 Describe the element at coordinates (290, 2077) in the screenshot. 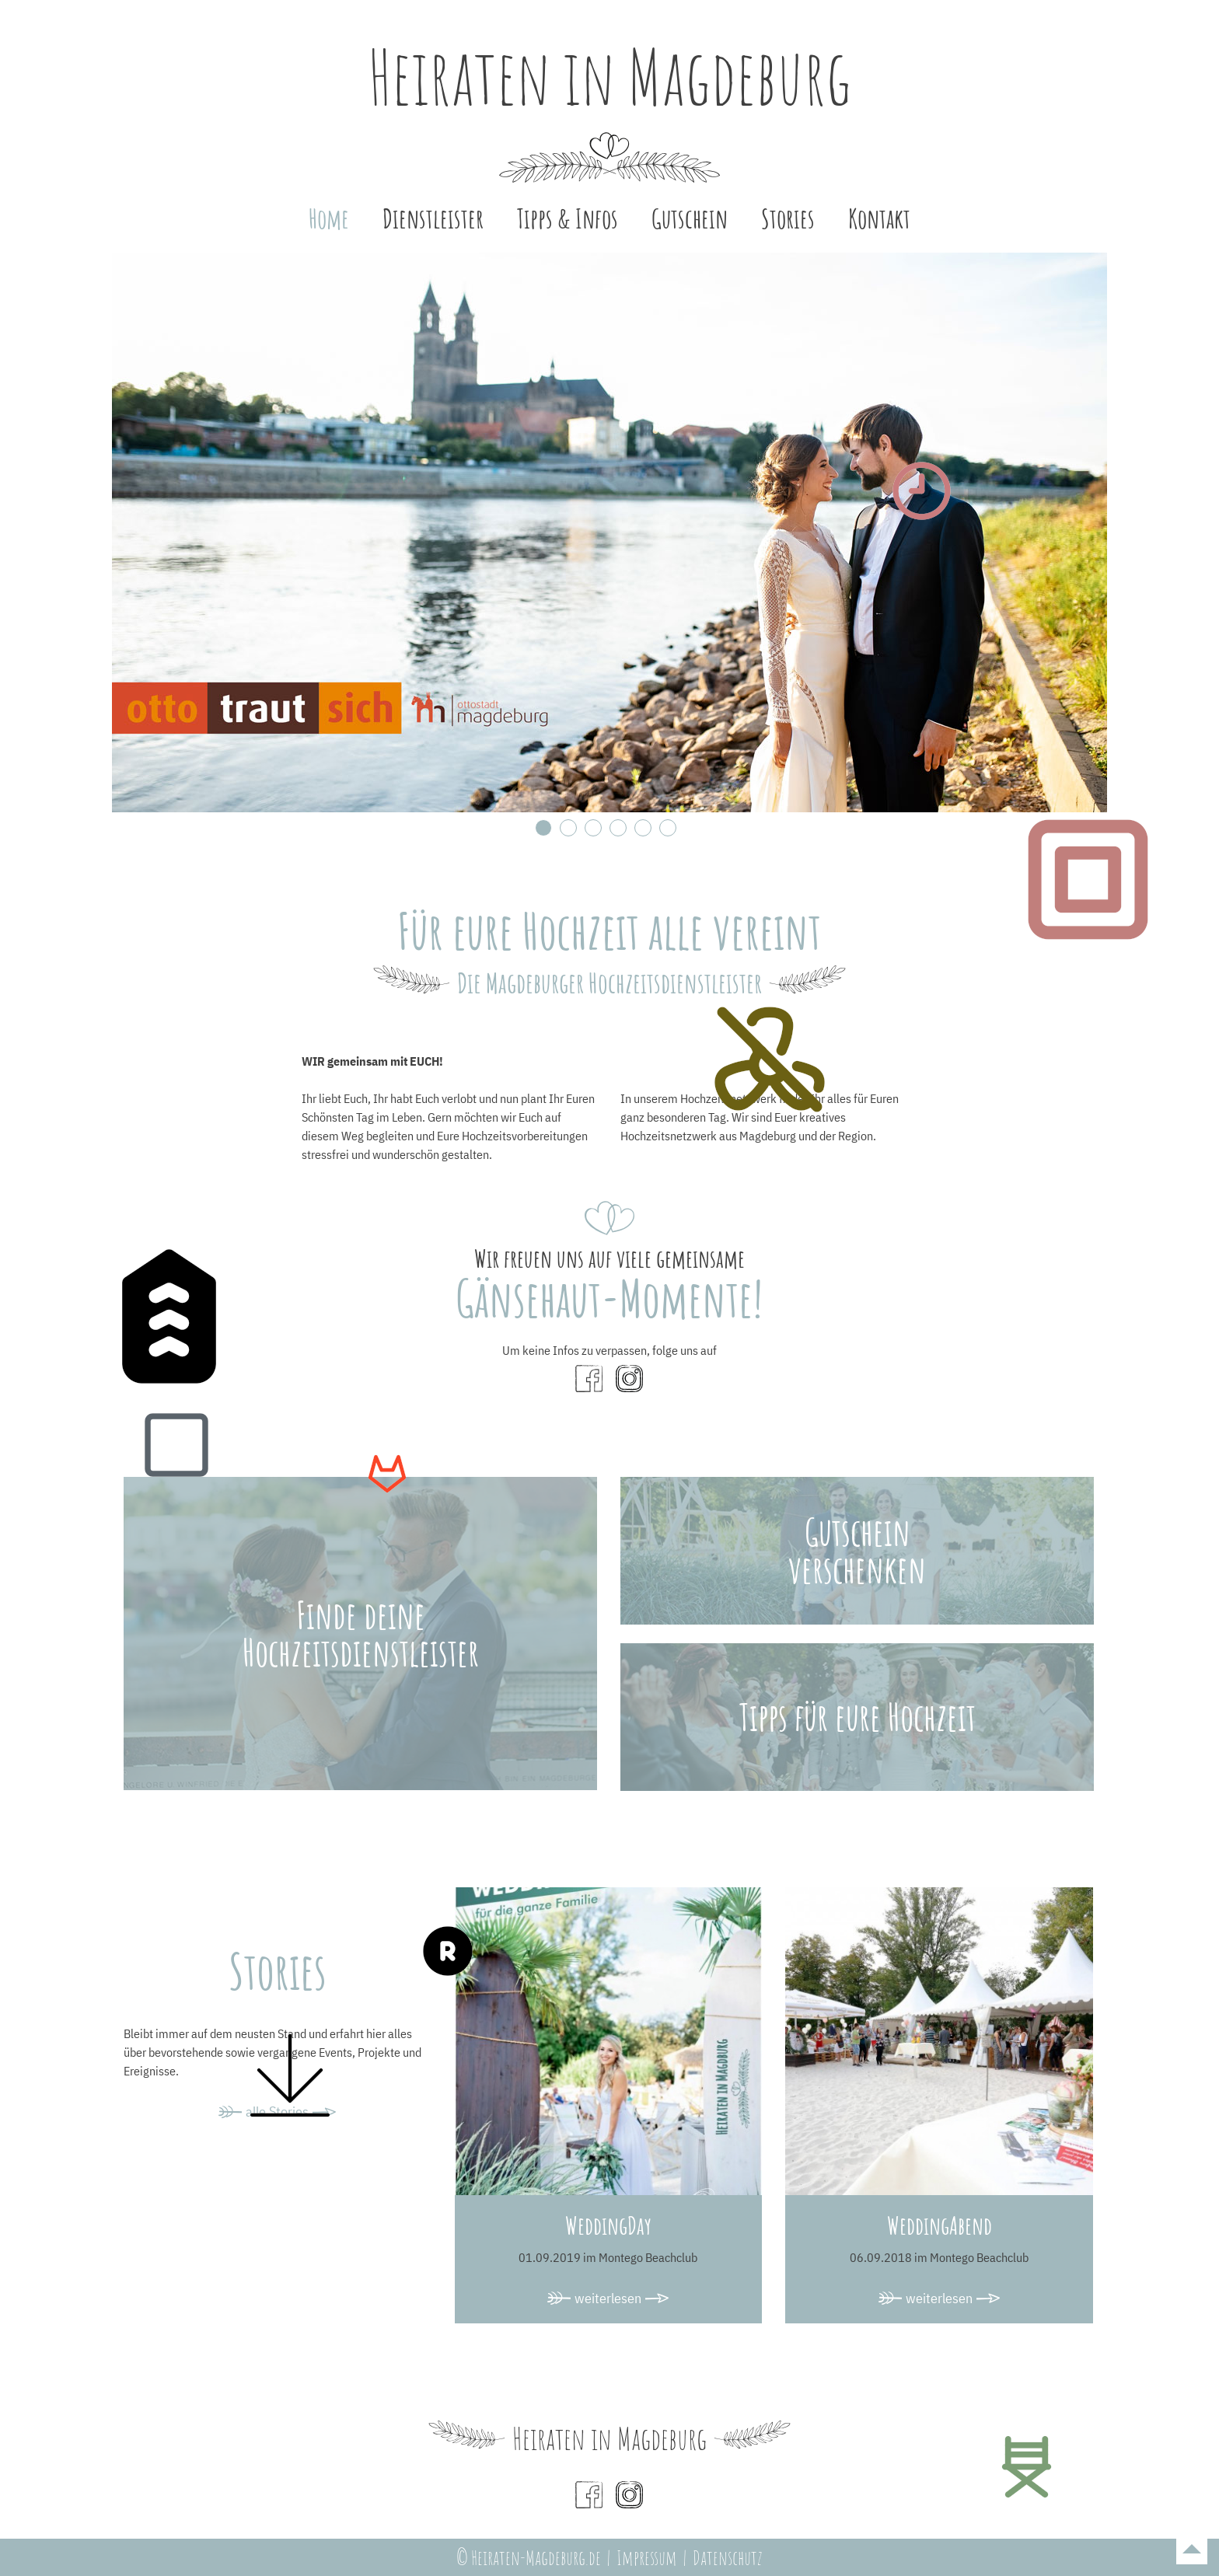

I see `download a file or document` at that location.